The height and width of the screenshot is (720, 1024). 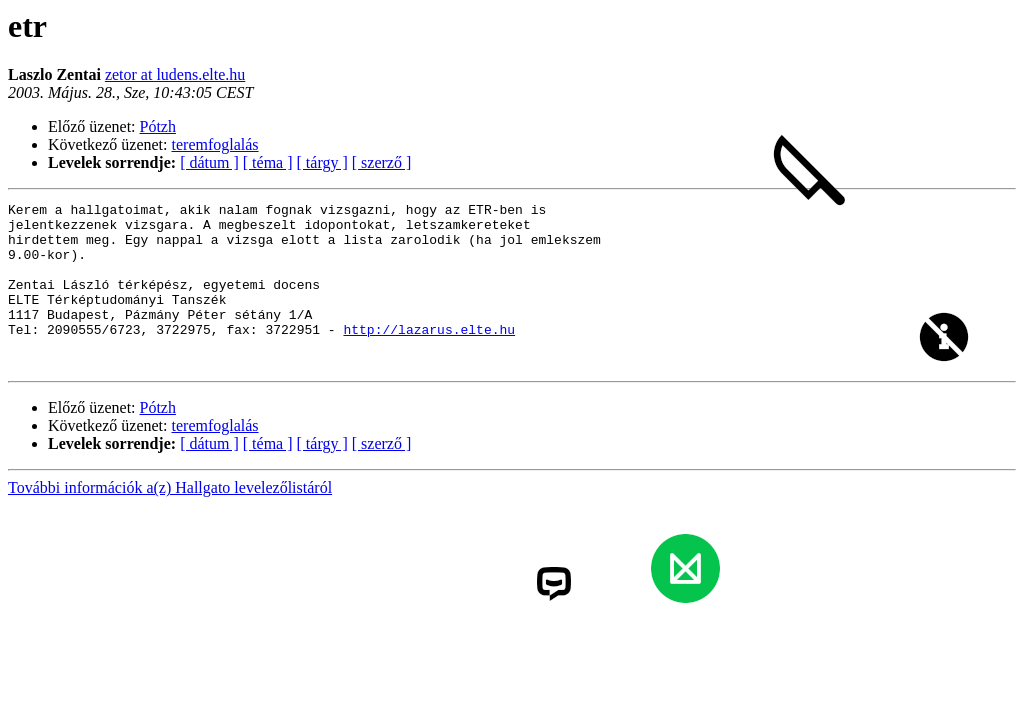 What do you see at coordinates (944, 337) in the screenshot?
I see `information or help is unavailable` at bounding box center [944, 337].